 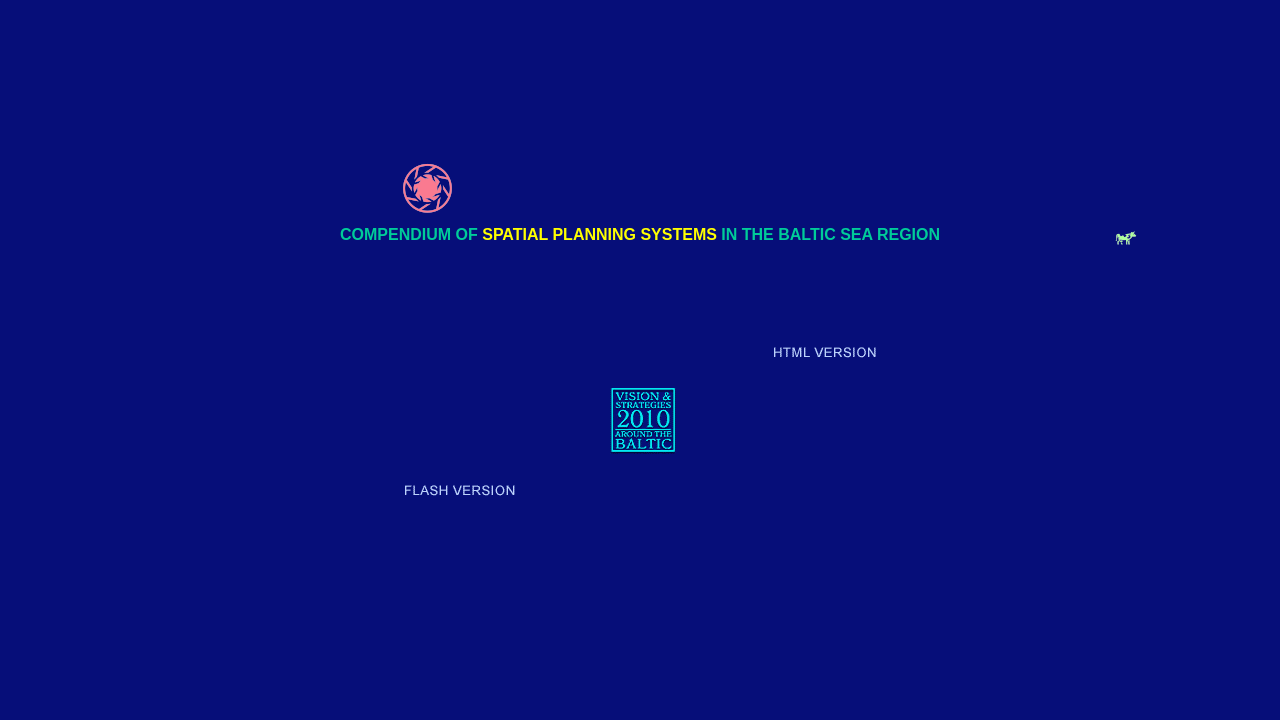 I want to click on access farm or livestock management features, so click(x=1126, y=238).